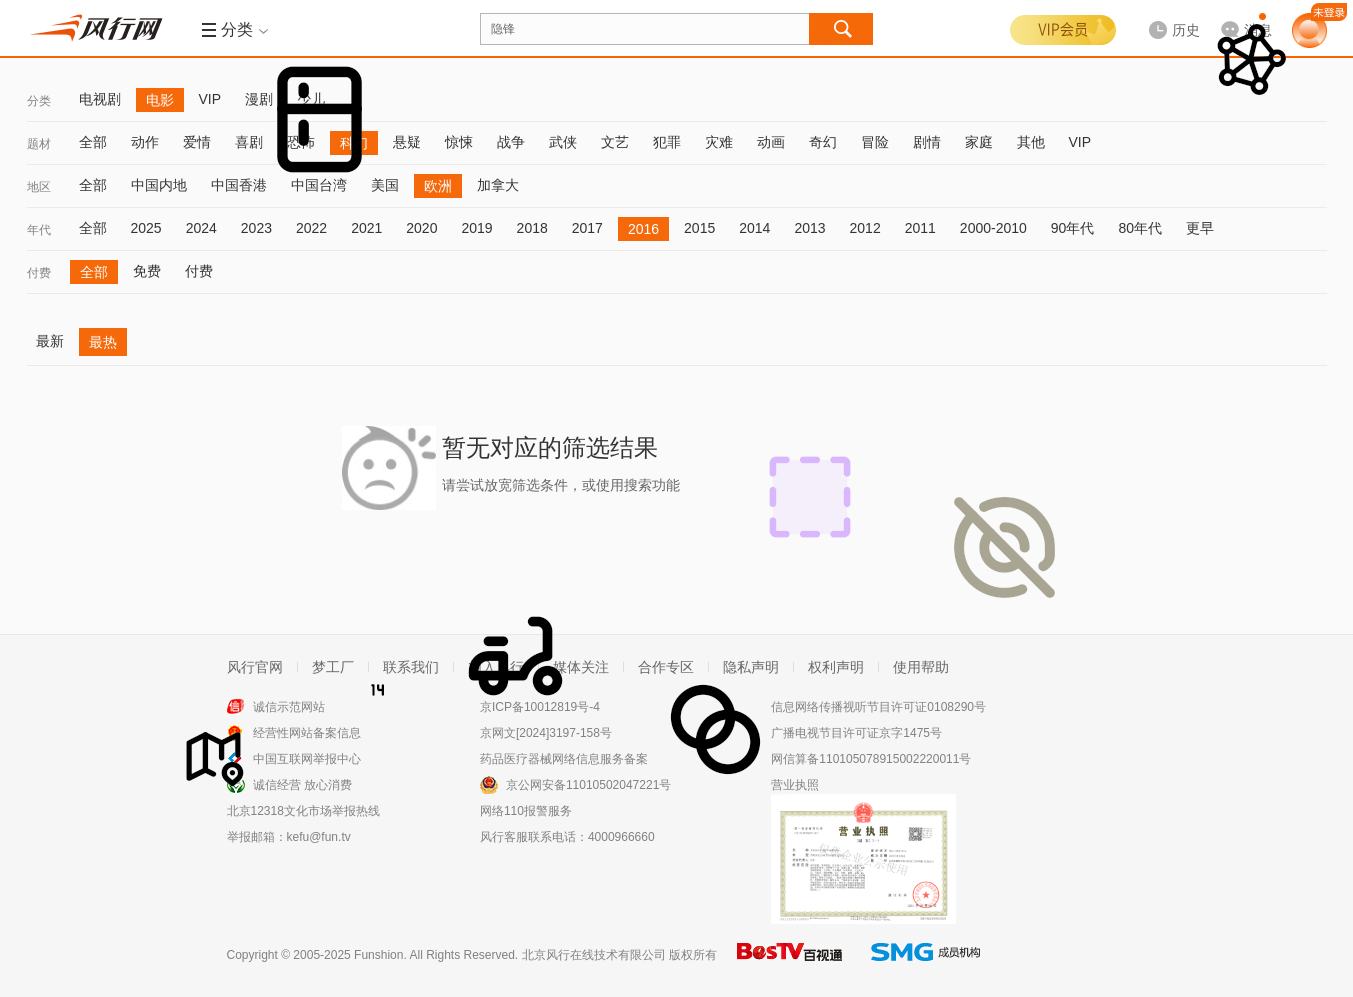 The image size is (1353, 997). What do you see at coordinates (518, 656) in the screenshot?
I see `select moped or scooter delivery` at bounding box center [518, 656].